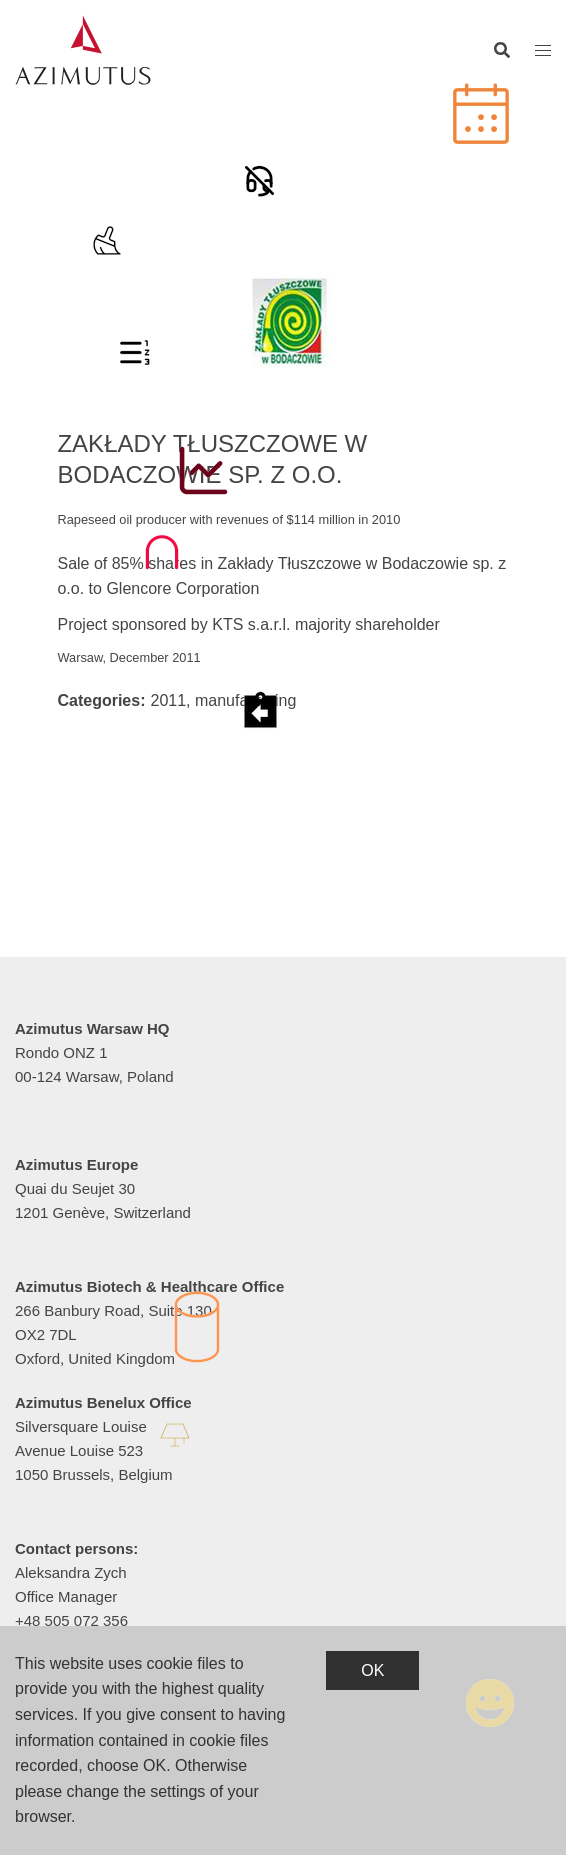  Describe the element at coordinates (490, 1703) in the screenshot. I see `add a reaction or emoji` at that location.